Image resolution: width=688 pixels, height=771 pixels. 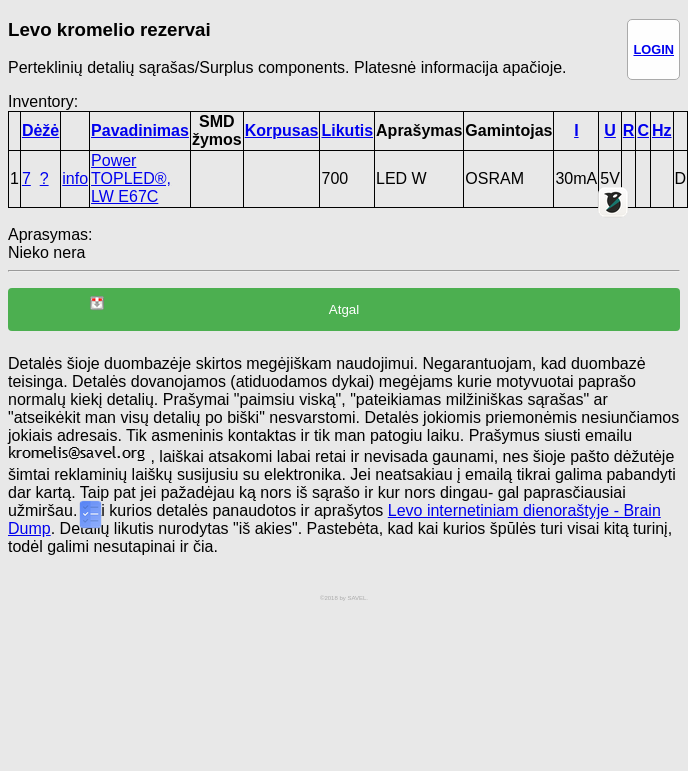 What do you see at coordinates (90, 514) in the screenshot?
I see `open the to-do list app` at bounding box center [90, 514].